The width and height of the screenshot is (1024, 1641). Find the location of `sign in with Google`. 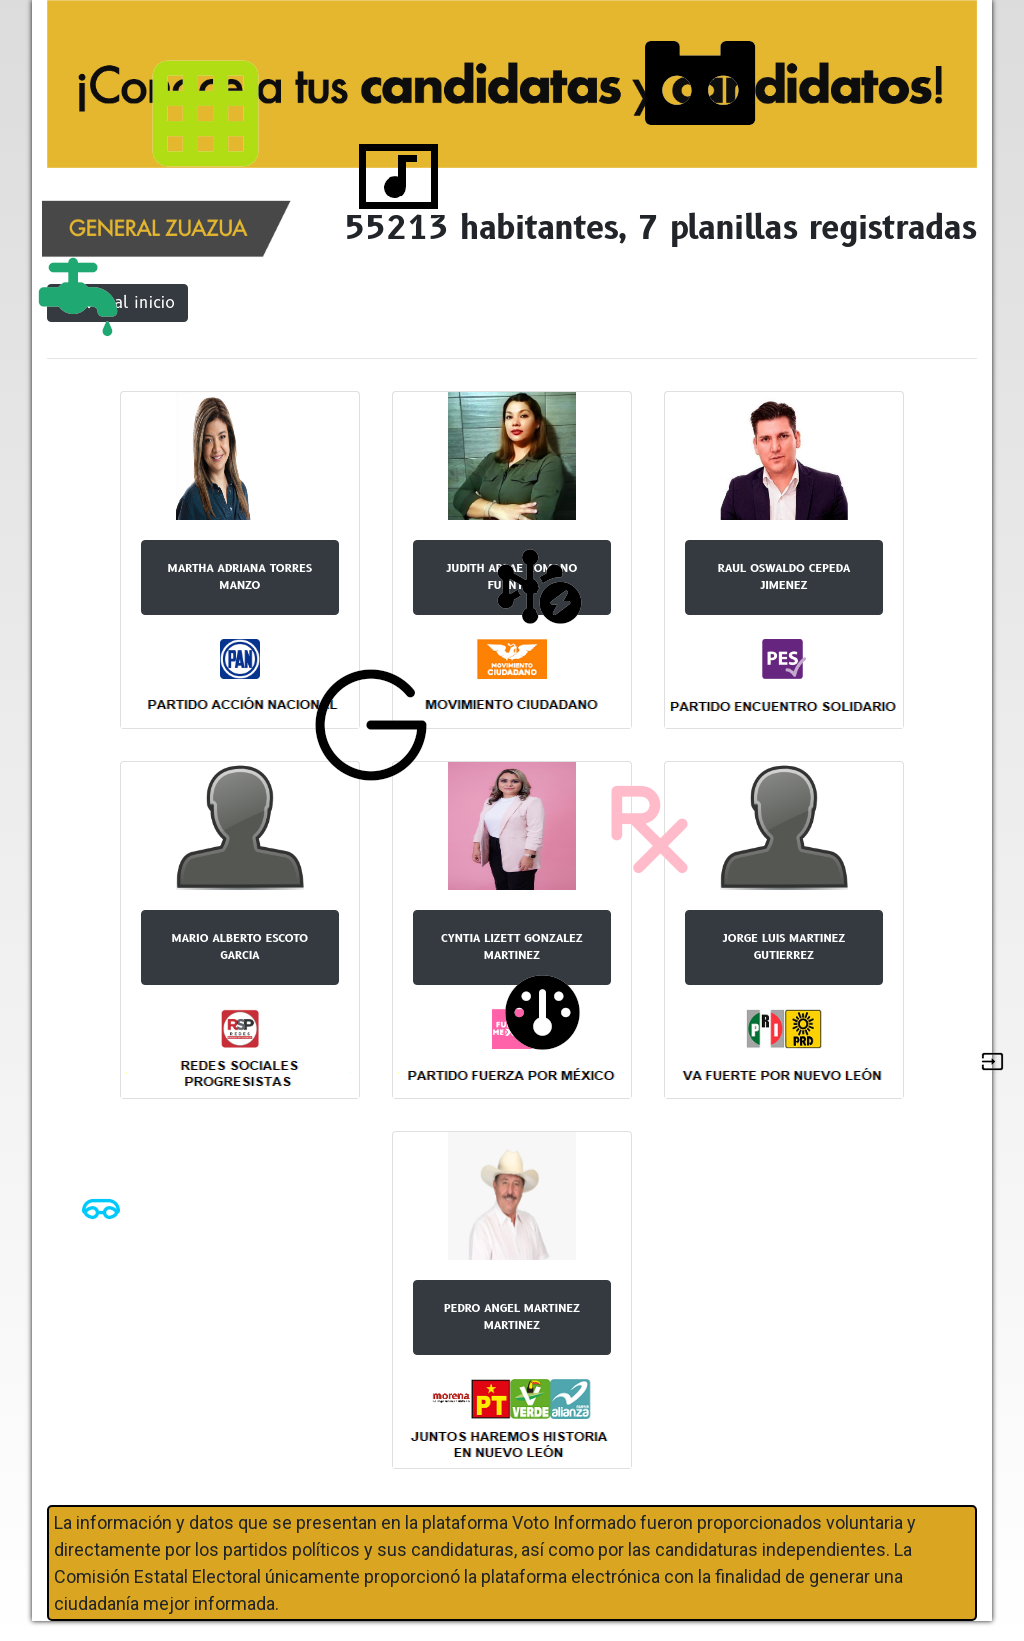

sign in with Google is located at coordinates (371, 725).